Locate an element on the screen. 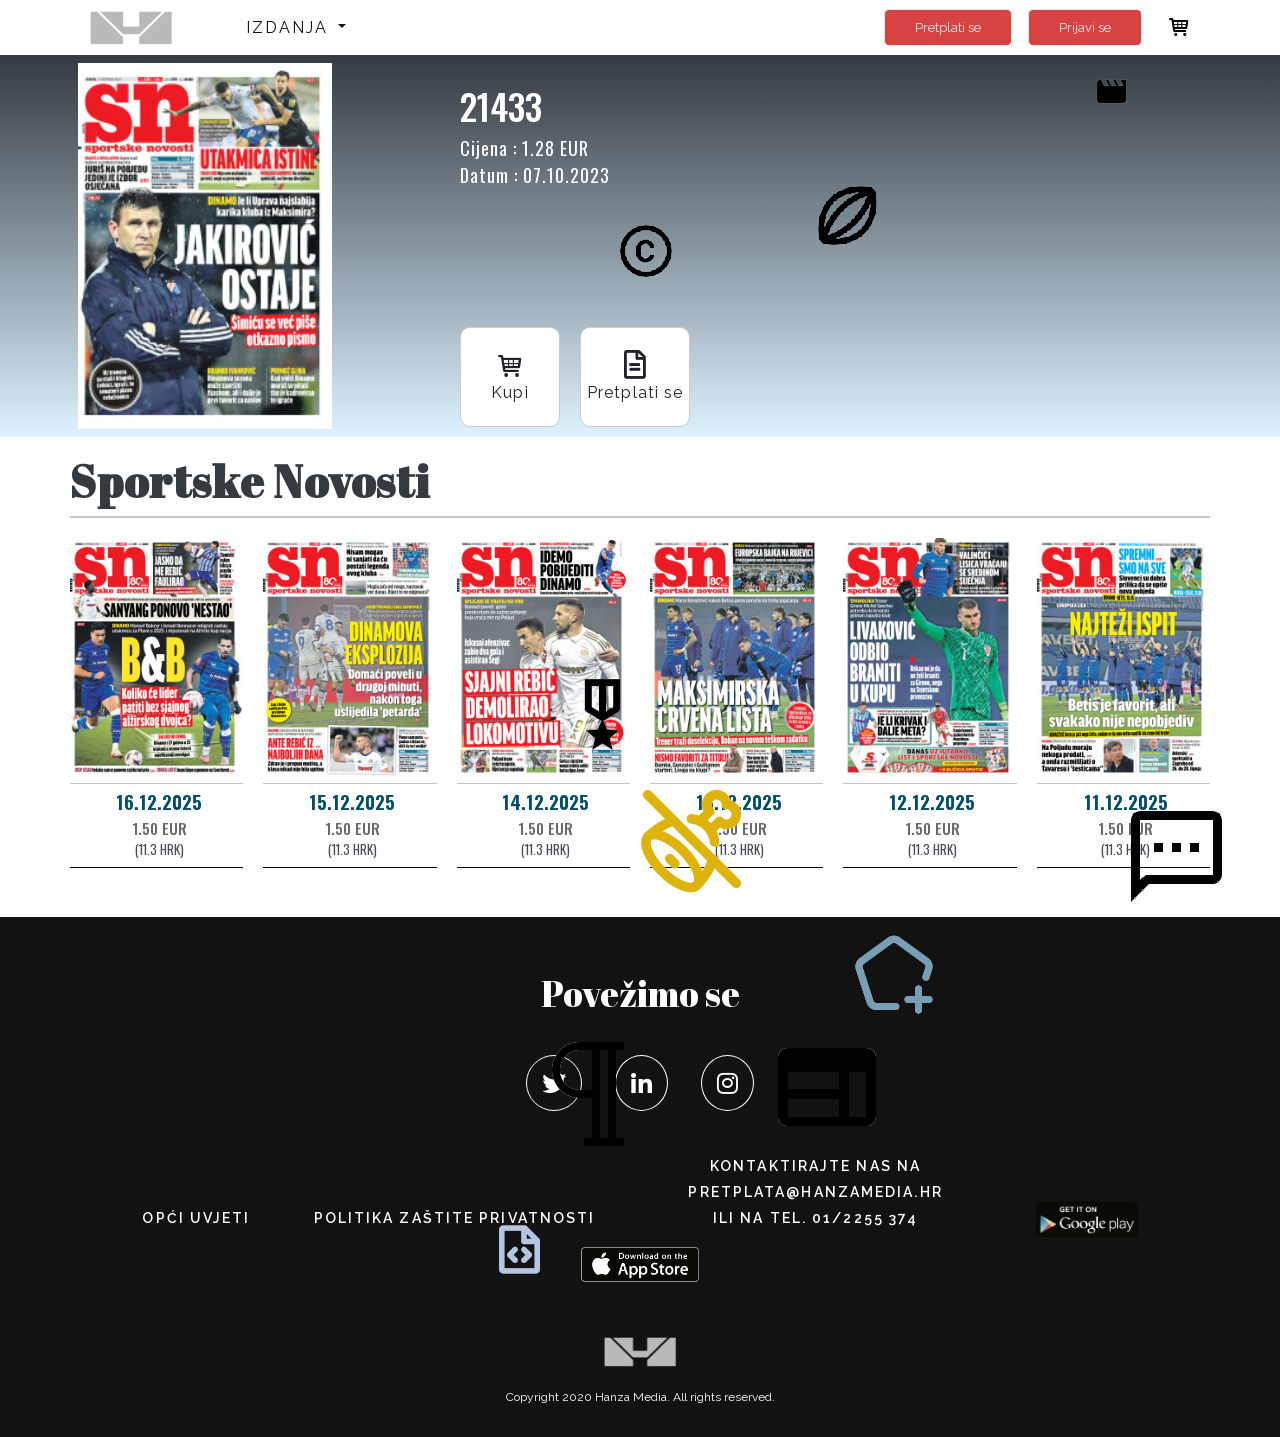  open web browser is located at coordinates (827, 1087).